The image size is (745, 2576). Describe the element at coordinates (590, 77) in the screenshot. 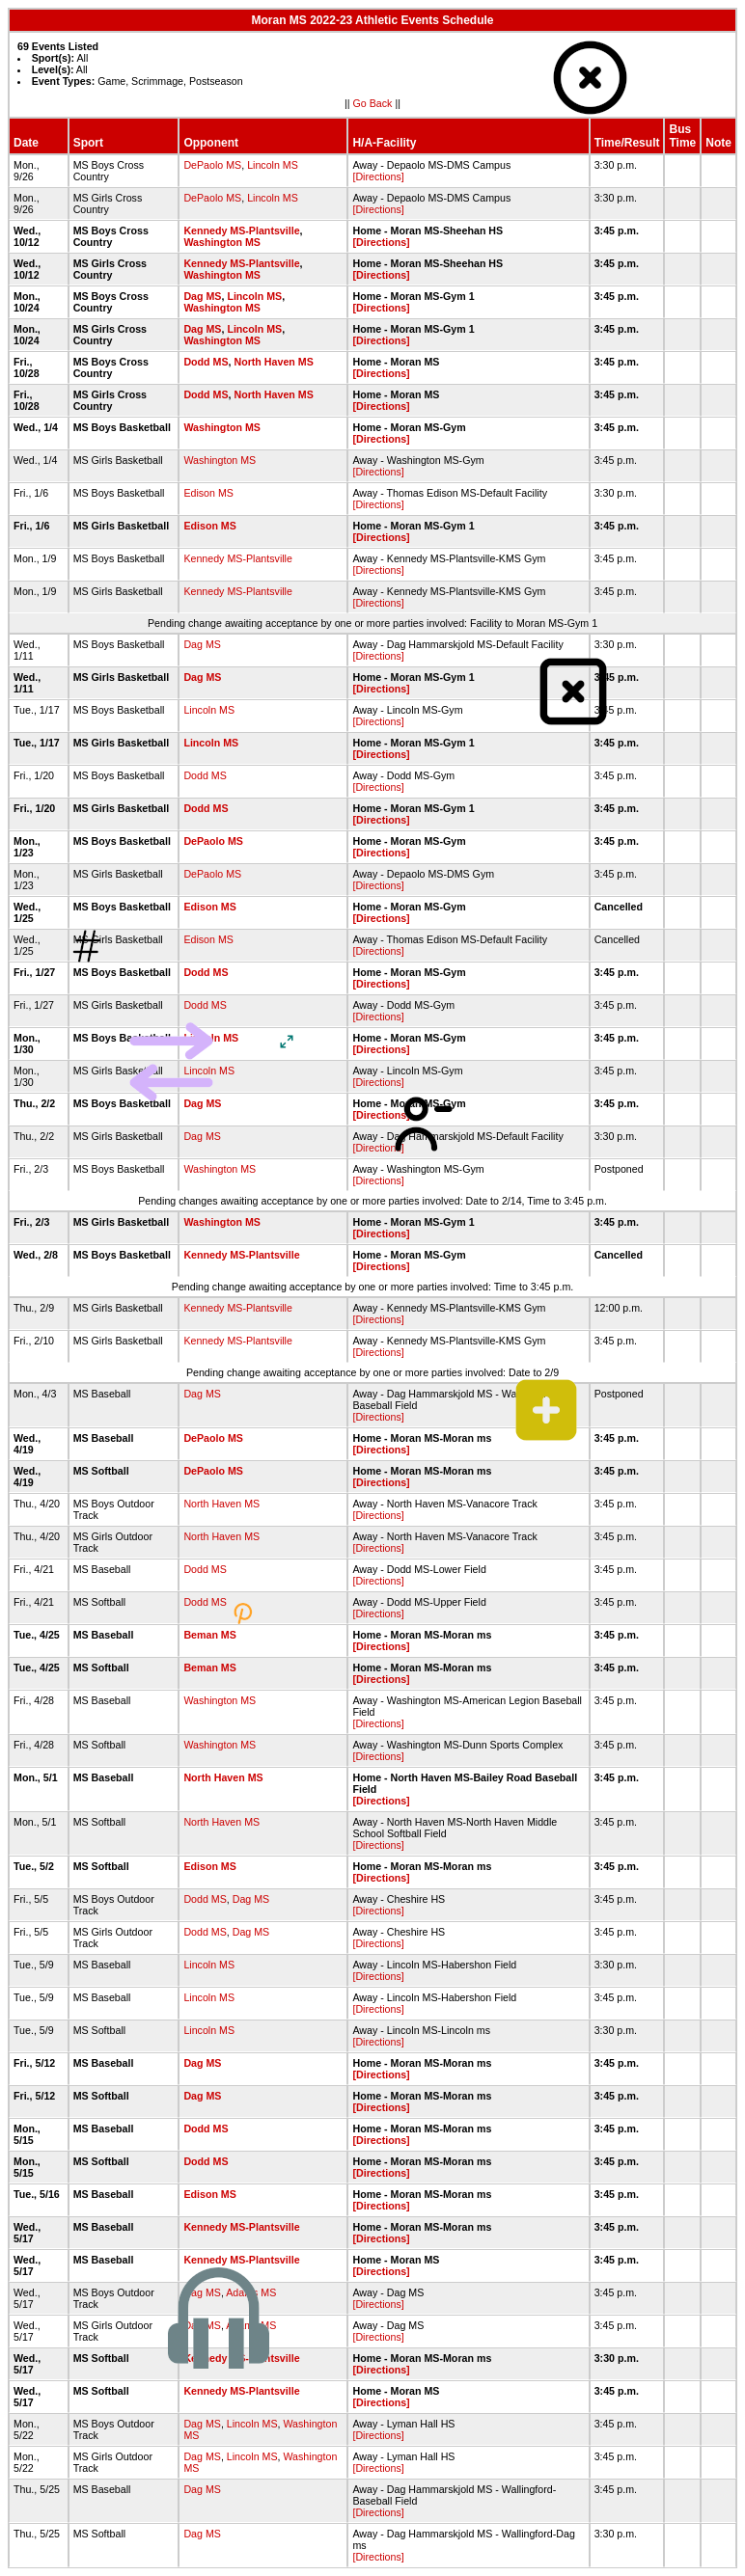

I see `close or dismiss a dialog` at that location.